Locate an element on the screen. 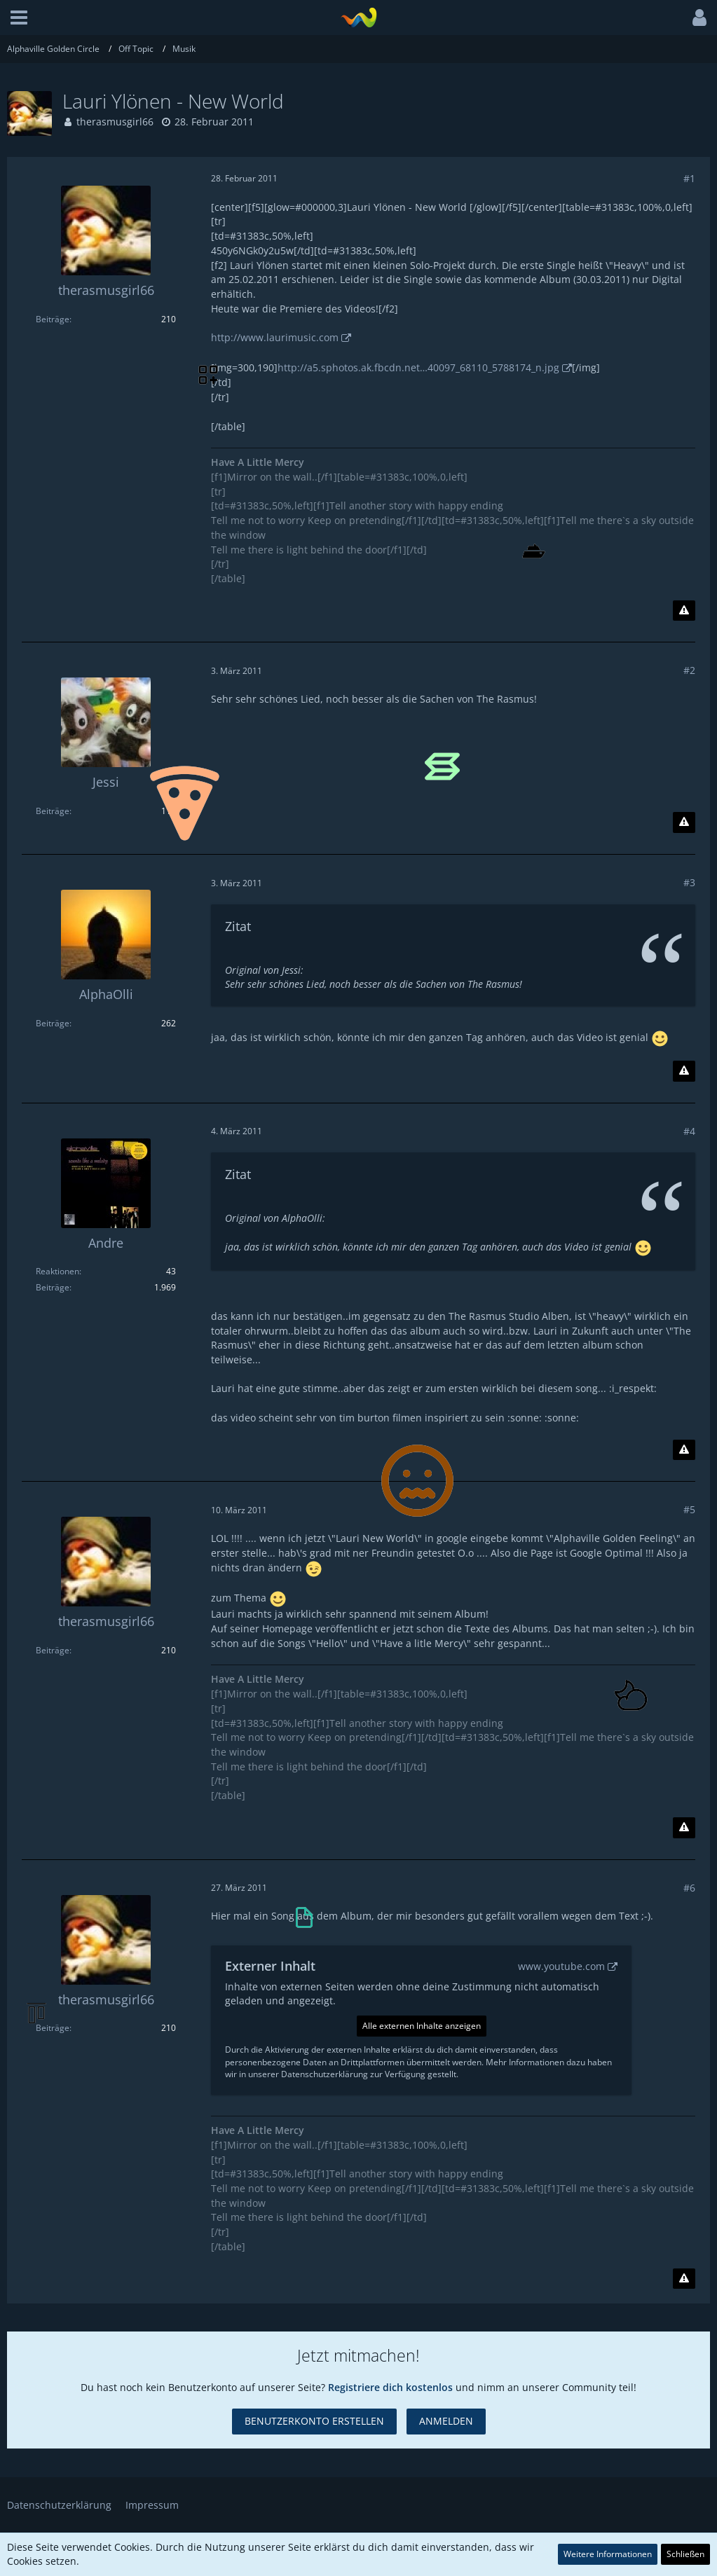 Image resolution: width=717 pixels, height=2576 pixels. add a new widget to the grid layout is located at coordinates (208, 375).